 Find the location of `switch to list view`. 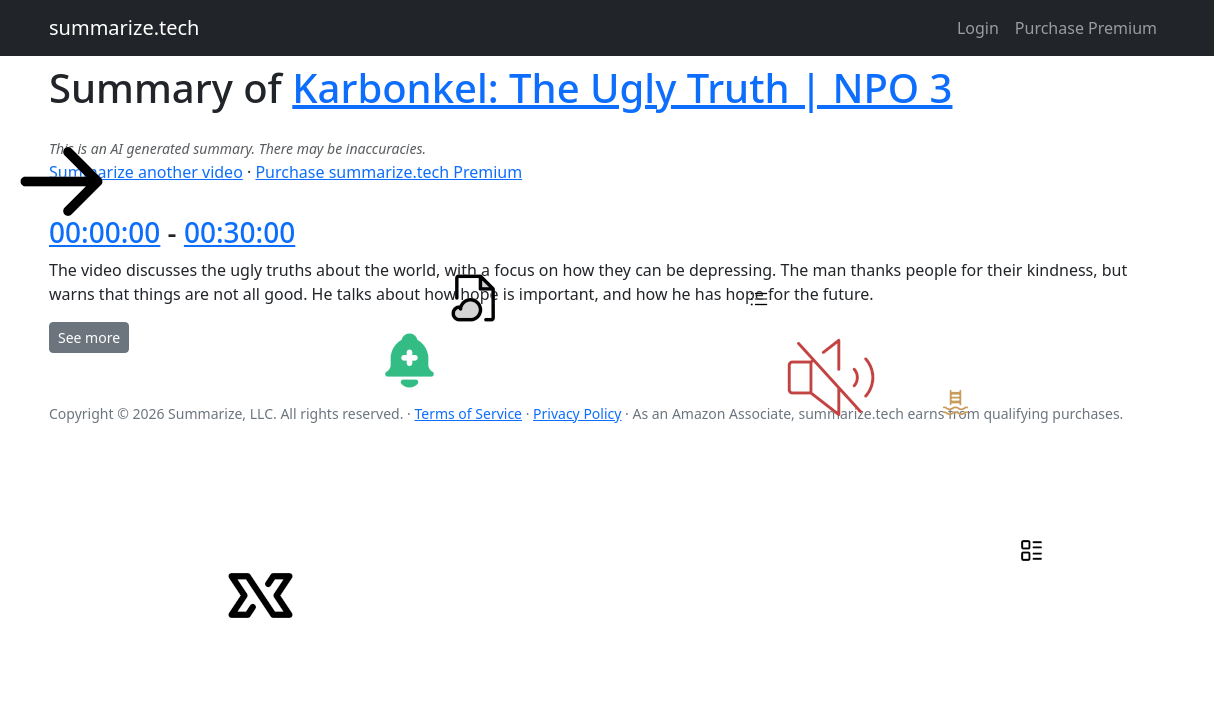

switch to list view is located at coordinates (1031, 550).